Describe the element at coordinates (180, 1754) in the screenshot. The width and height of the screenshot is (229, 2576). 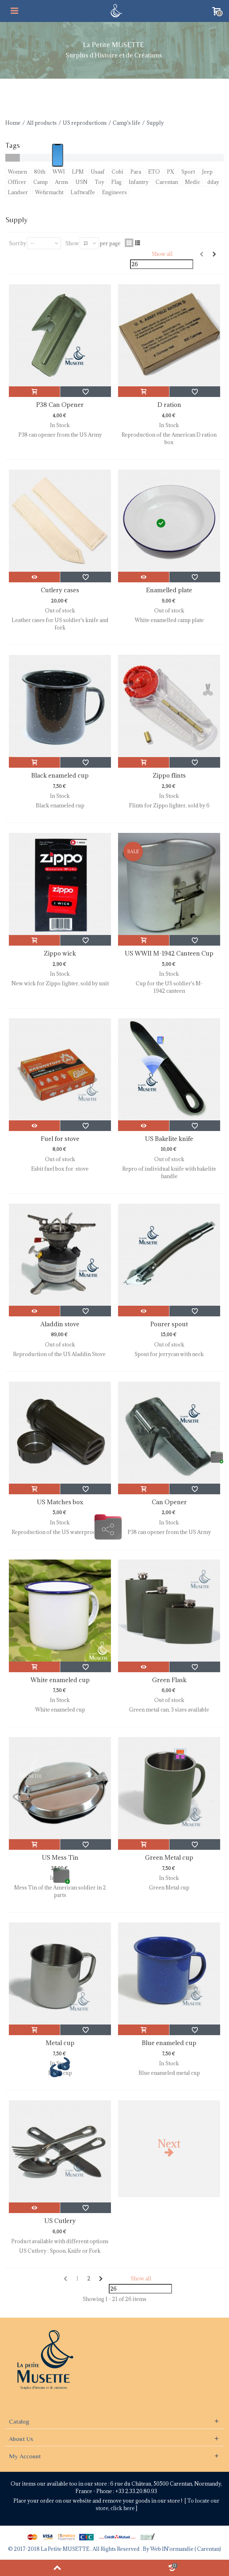
I see `select all items in the current view` at that location.